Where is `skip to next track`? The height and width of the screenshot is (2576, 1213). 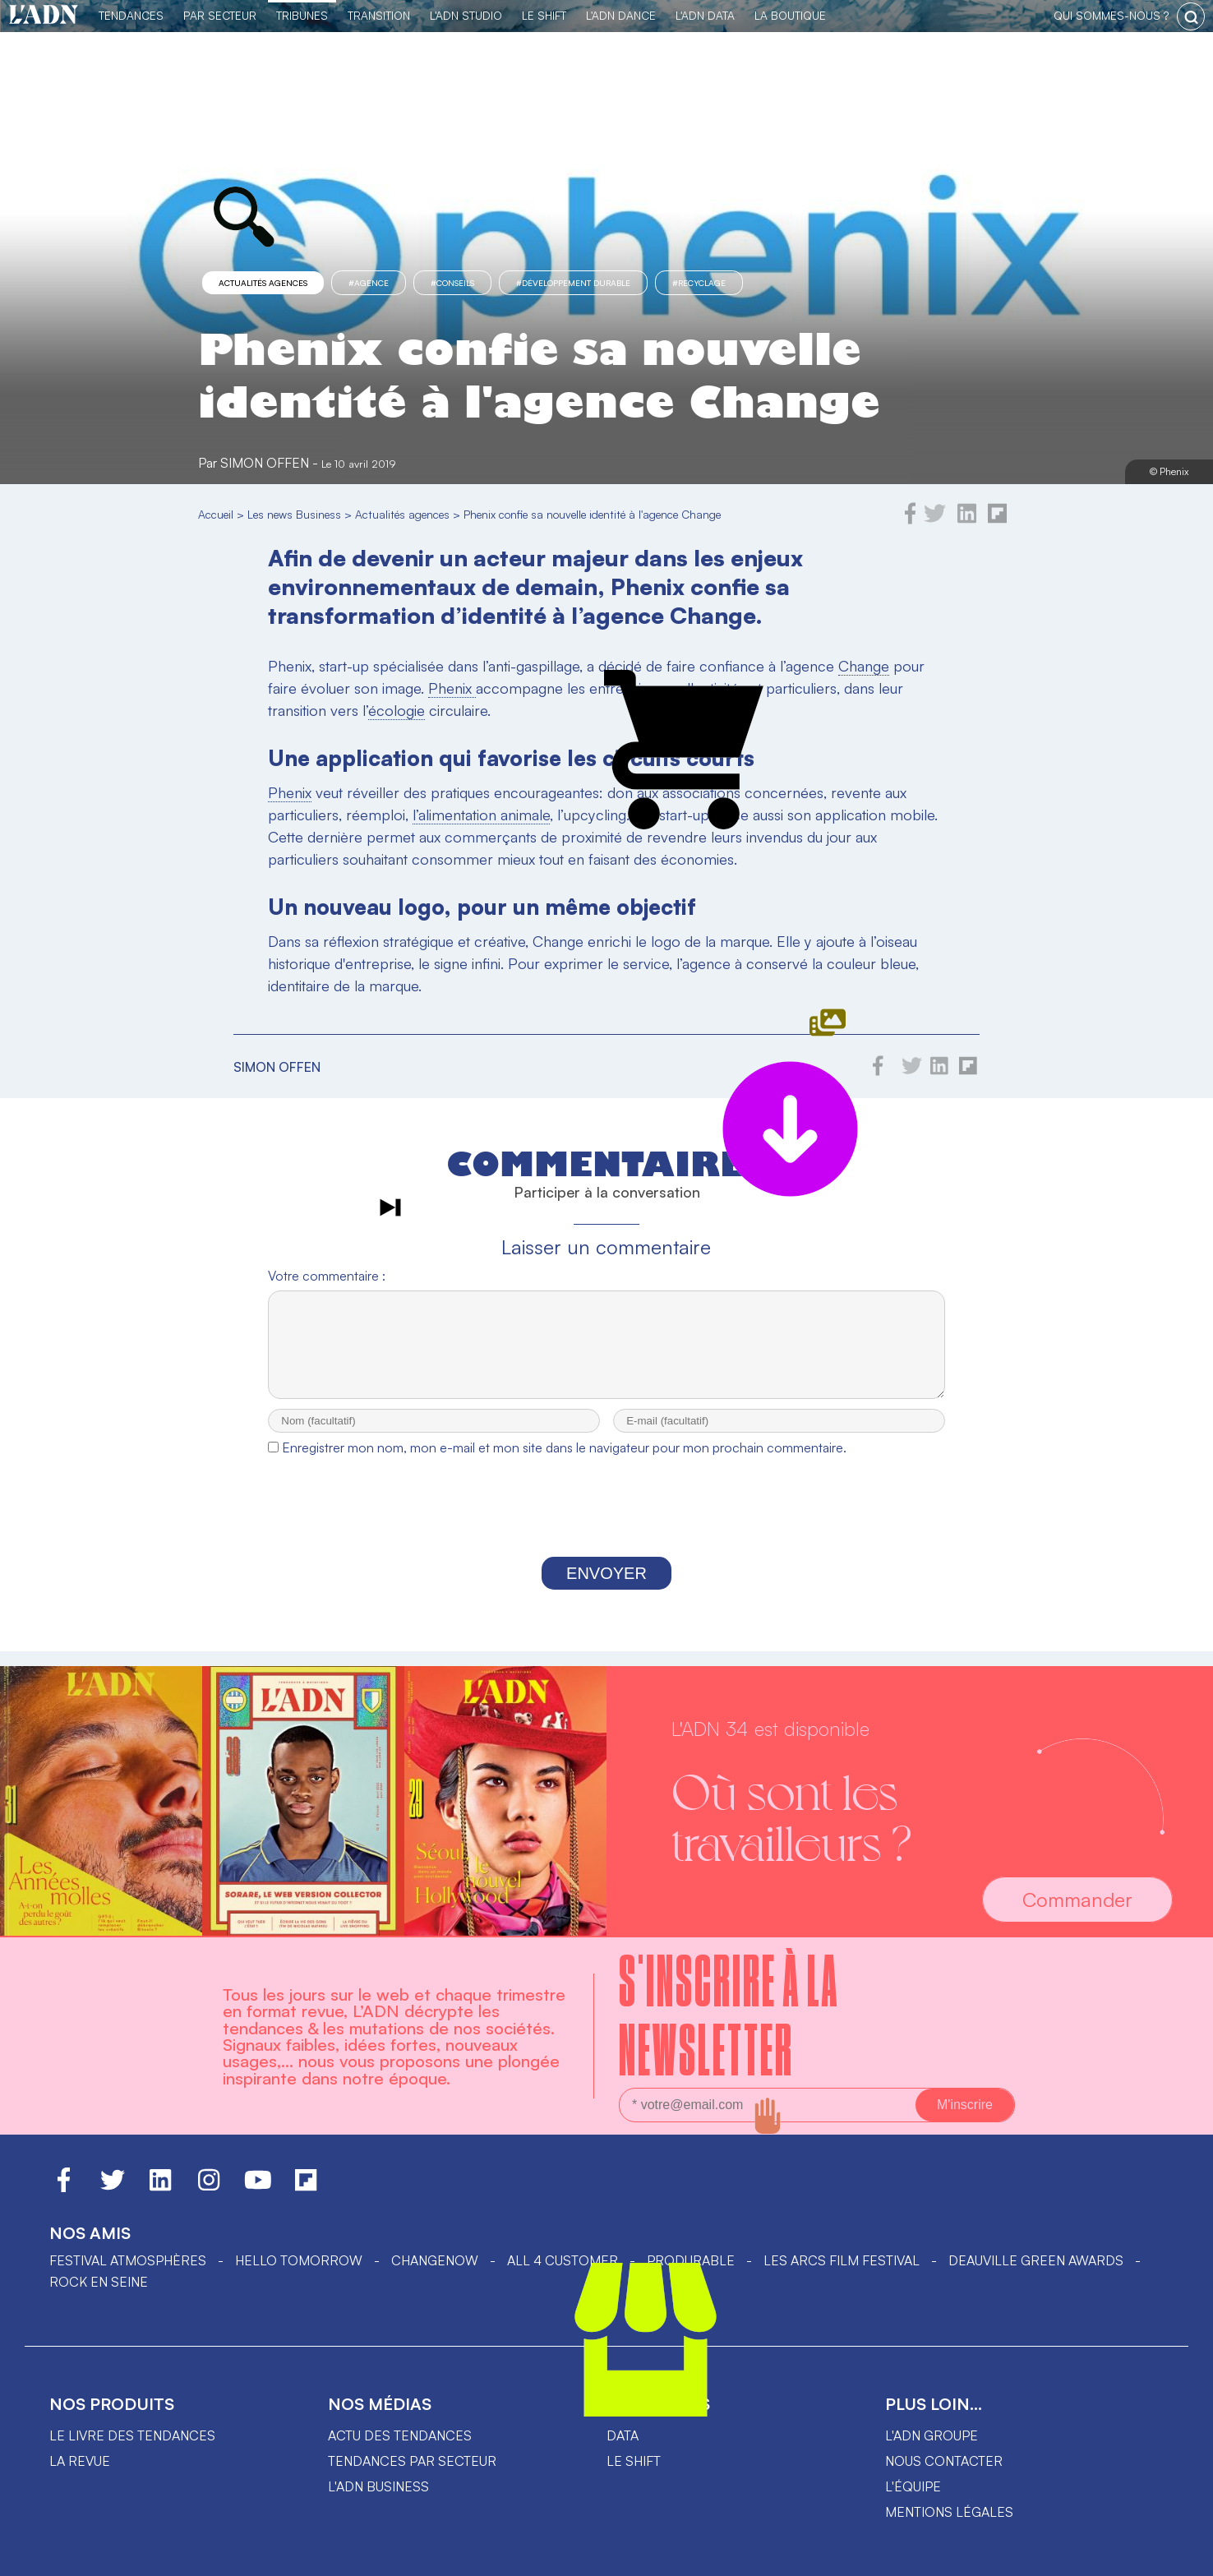 skip to next track is located at coordinates (390, 1207).